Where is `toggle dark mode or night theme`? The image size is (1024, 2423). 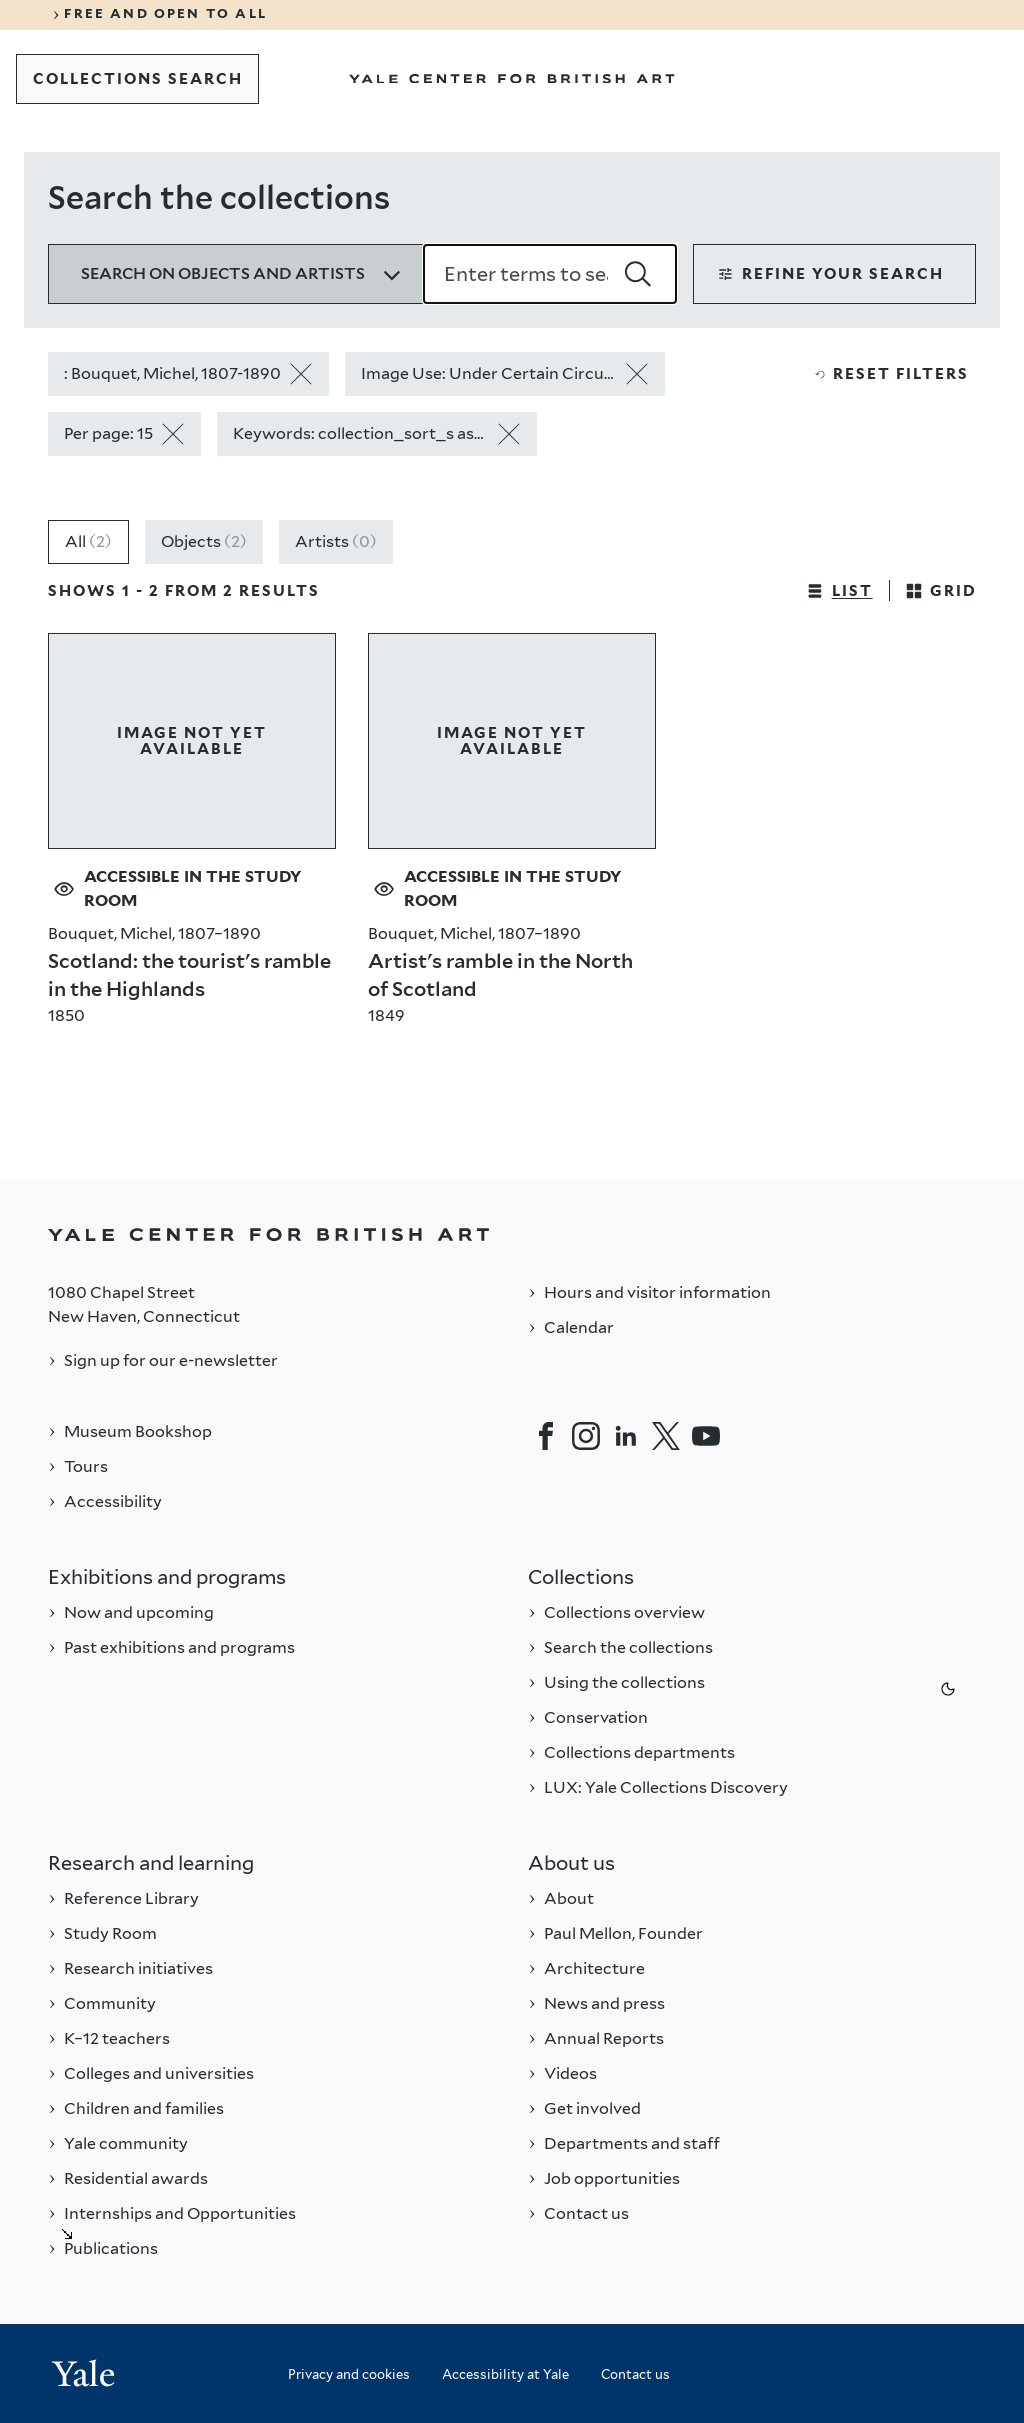 toggle dark mode or night theme is located at coordinates (948, 1689).